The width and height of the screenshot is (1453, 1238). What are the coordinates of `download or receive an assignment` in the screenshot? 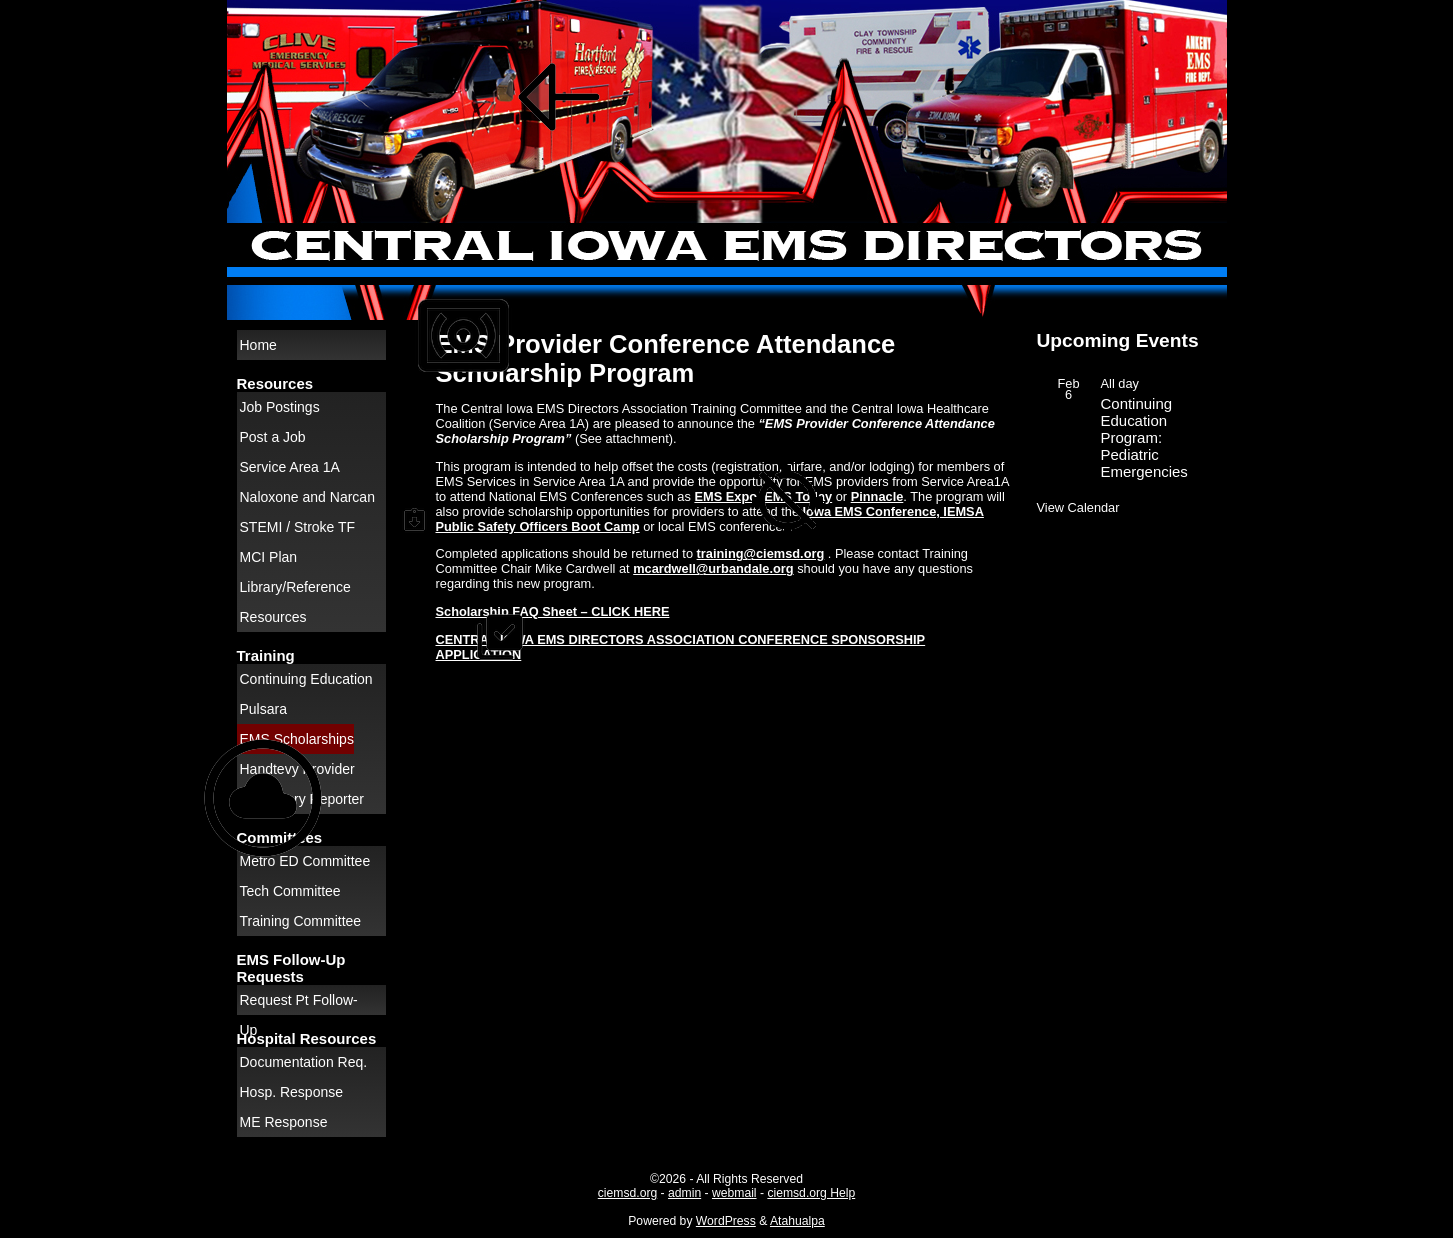 It's located at (414, 520).